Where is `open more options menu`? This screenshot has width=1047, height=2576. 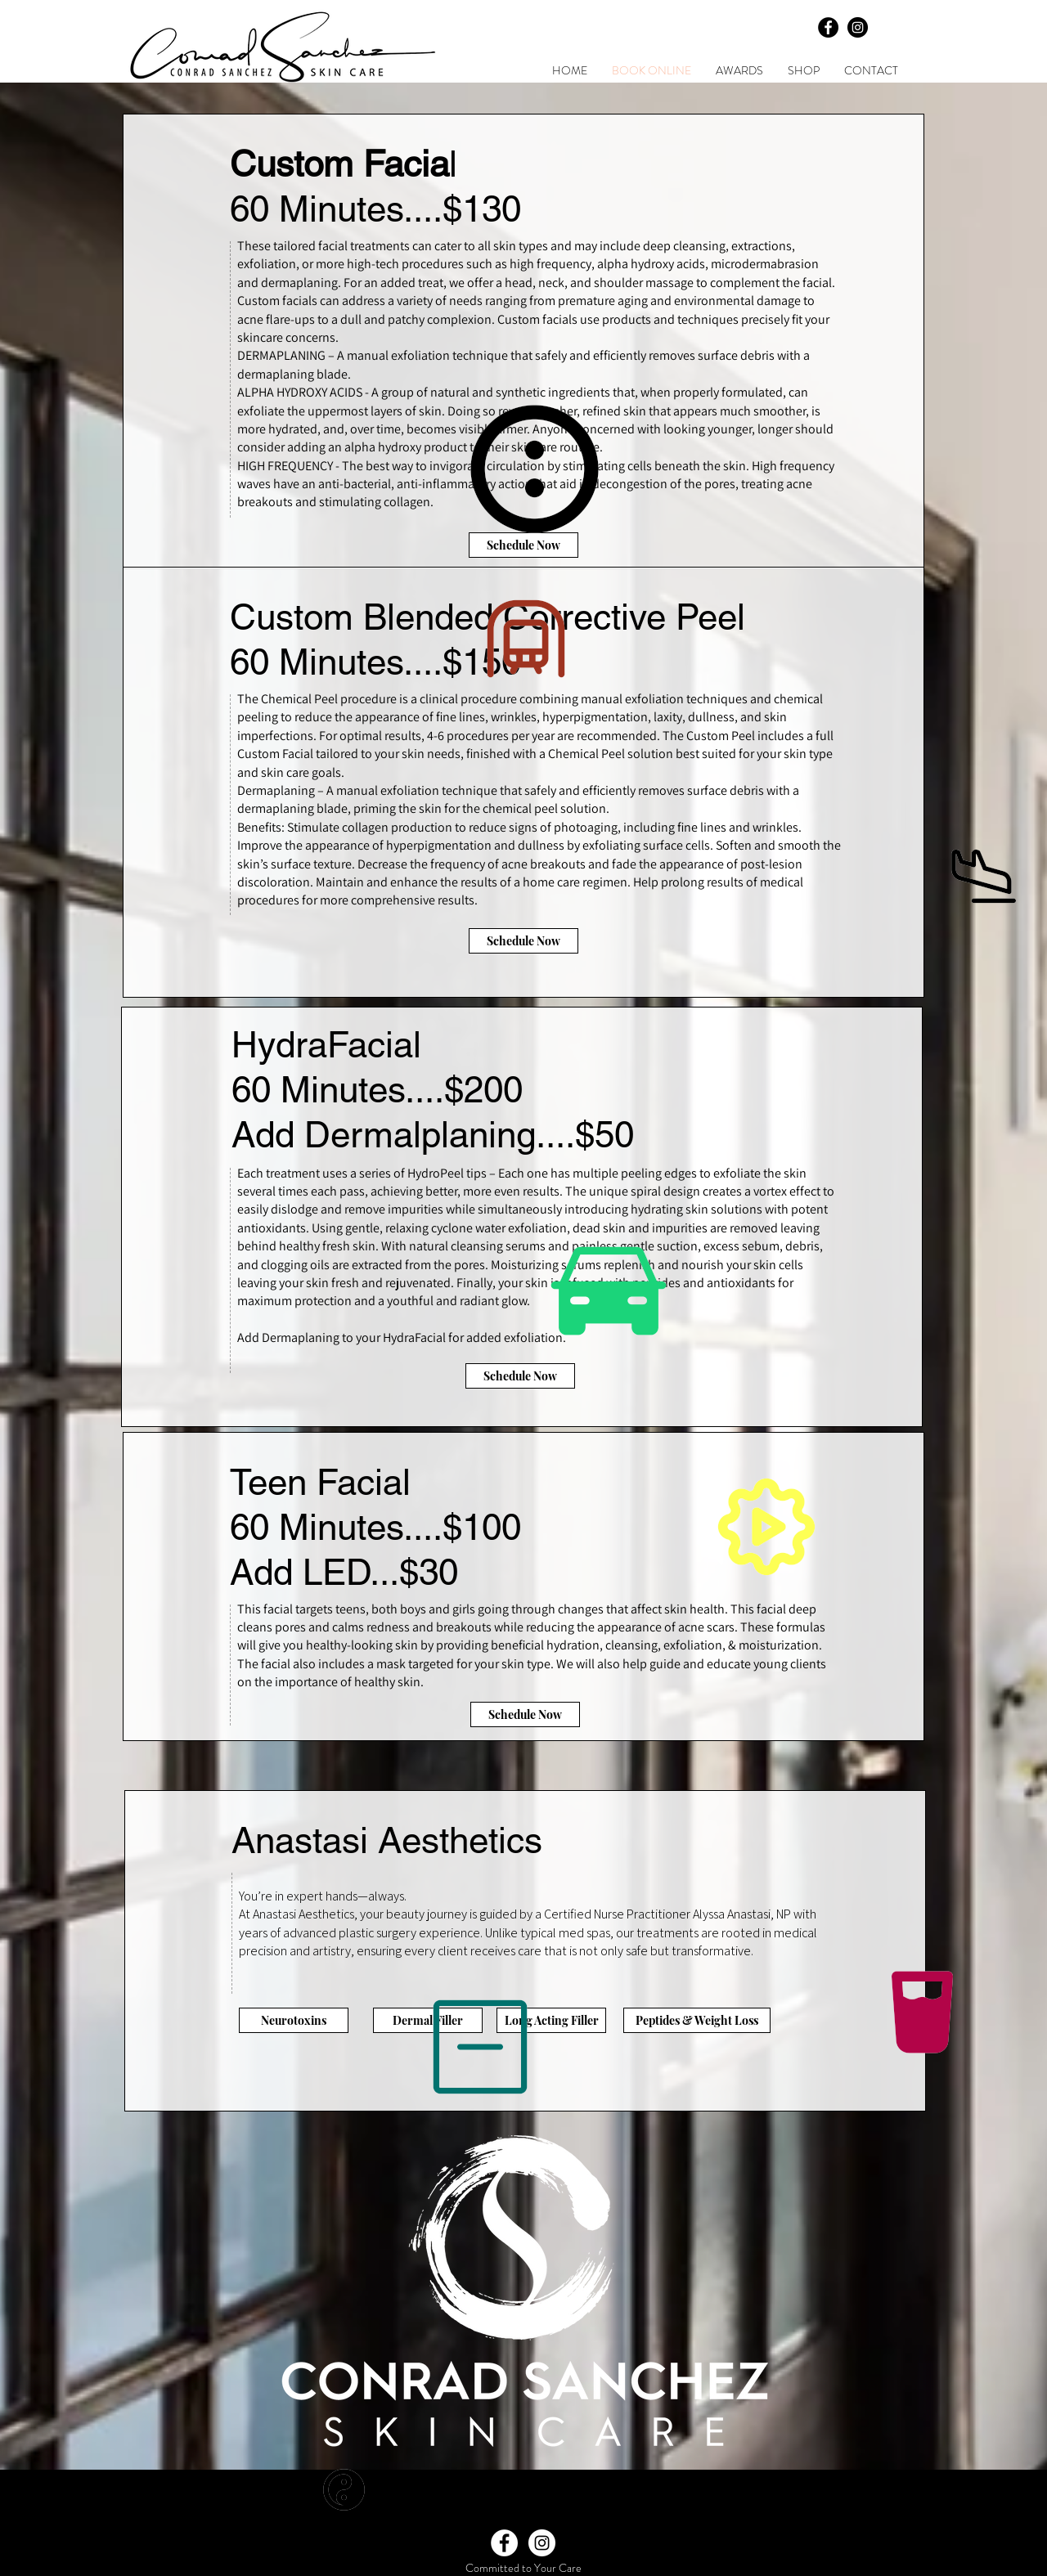
open more options menu is located at coordinates (534, 469).